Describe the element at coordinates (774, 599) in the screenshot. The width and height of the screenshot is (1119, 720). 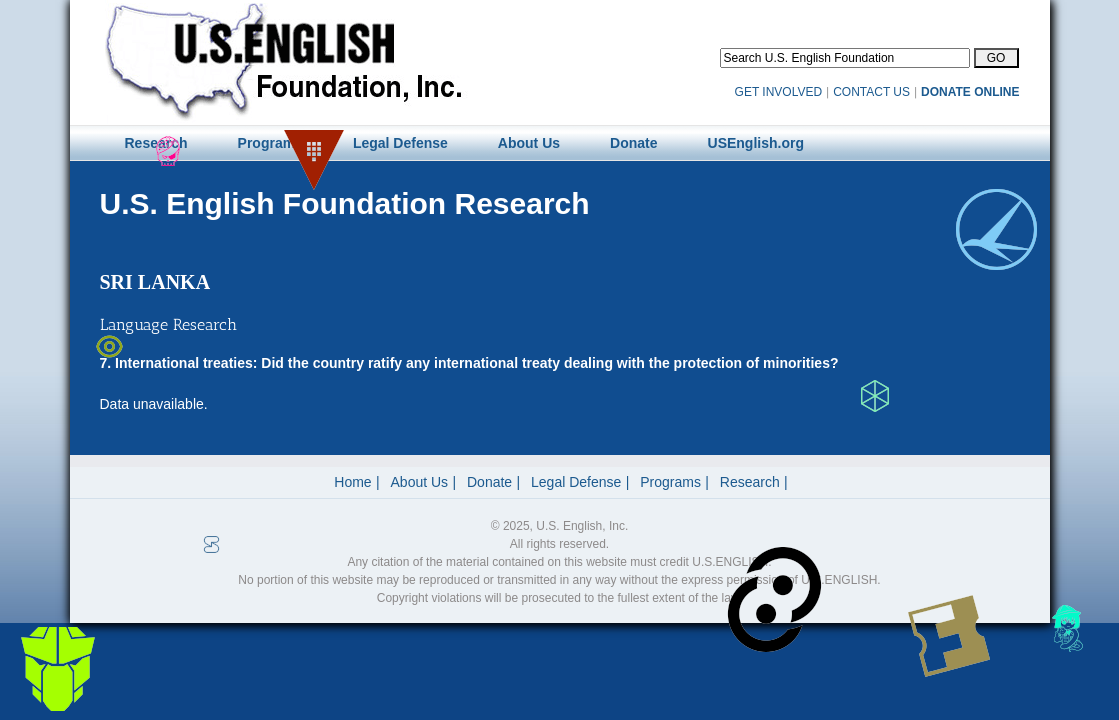
I see `tauri framework logo` at that location.